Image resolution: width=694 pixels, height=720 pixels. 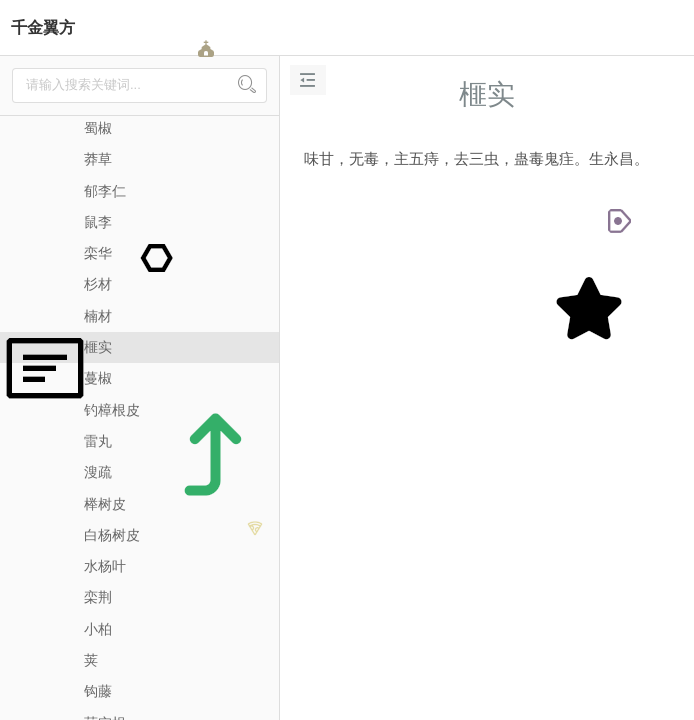 I want to click on indicates the current active line during debugging, so click(x=618, y=221).